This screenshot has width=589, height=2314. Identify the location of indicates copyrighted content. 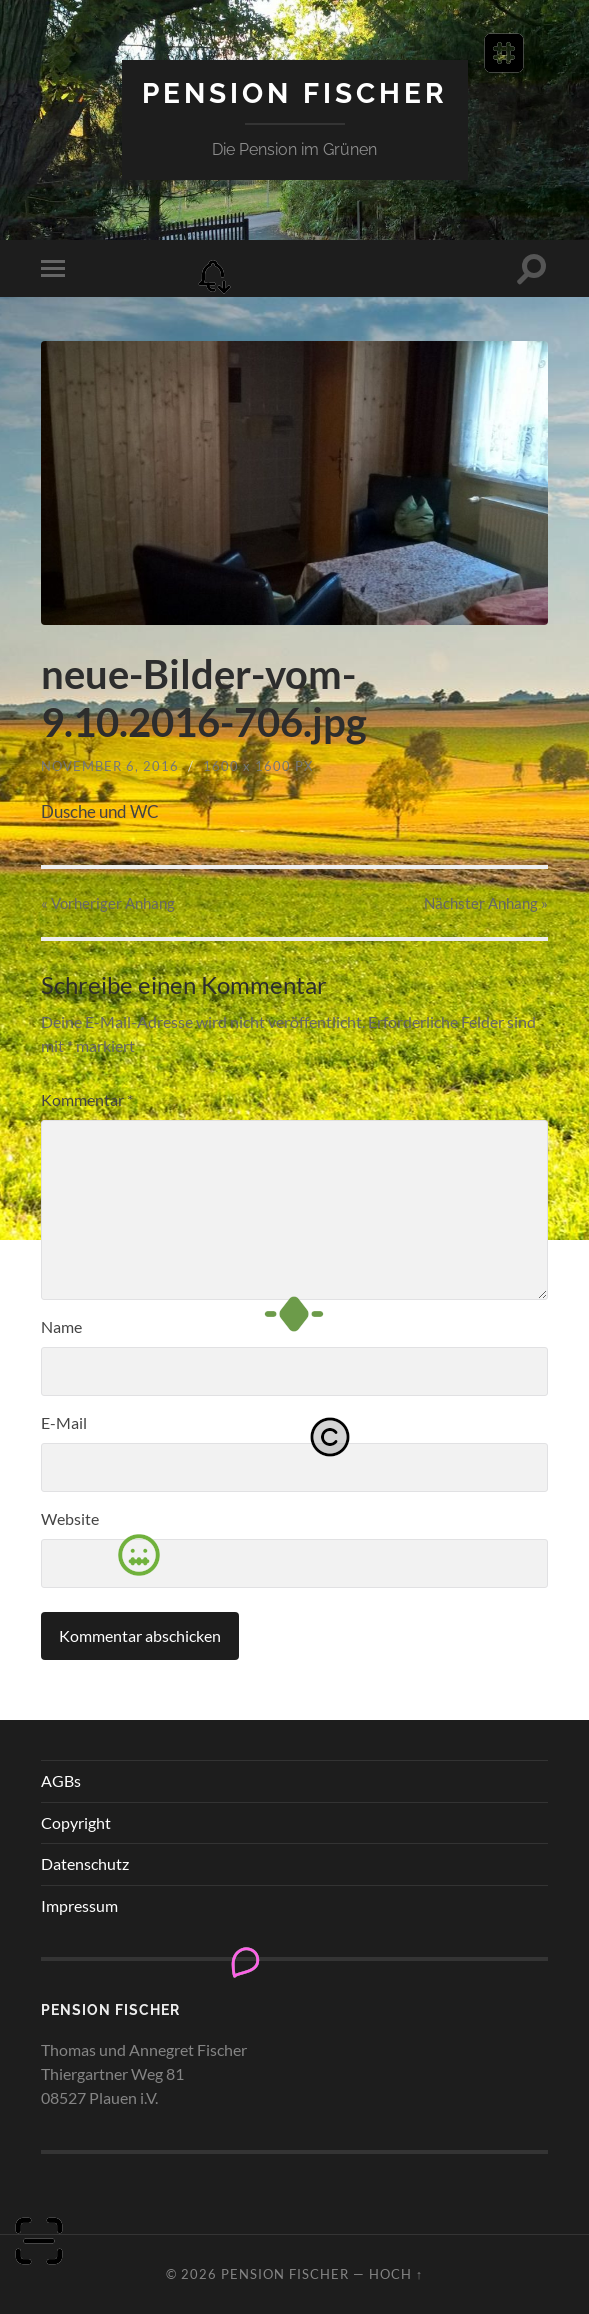
(330, 1437).